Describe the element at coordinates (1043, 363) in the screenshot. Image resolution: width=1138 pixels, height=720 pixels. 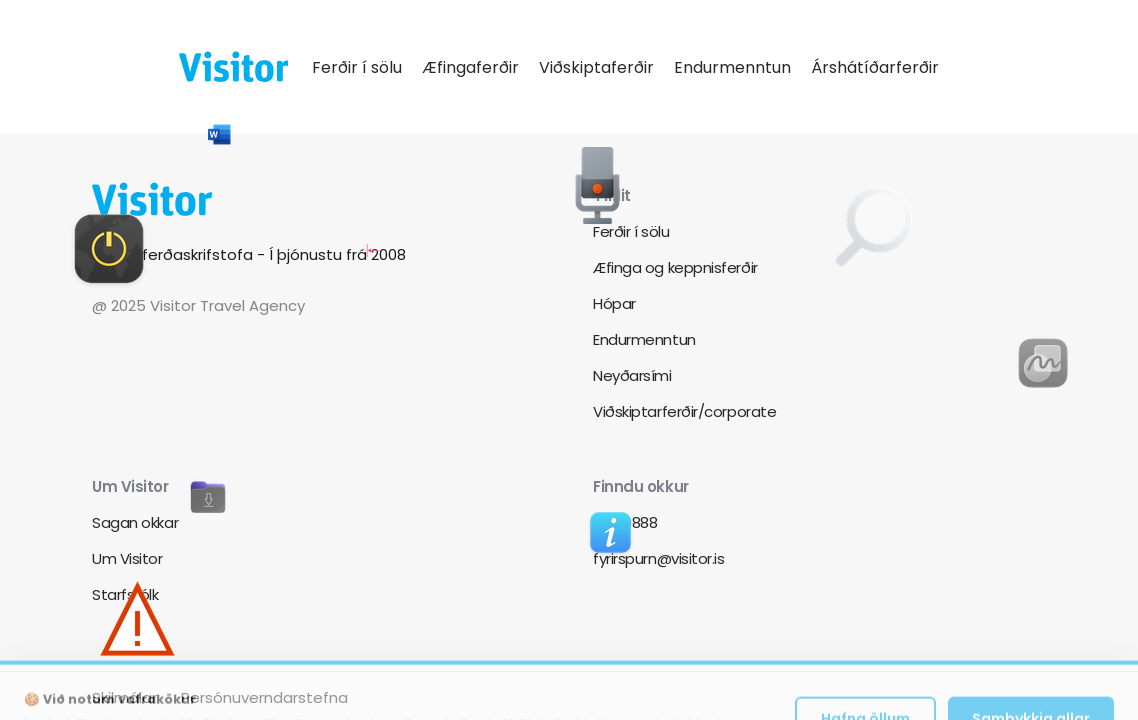
I see `open freeform app for brainstorming and sketching` at that location.